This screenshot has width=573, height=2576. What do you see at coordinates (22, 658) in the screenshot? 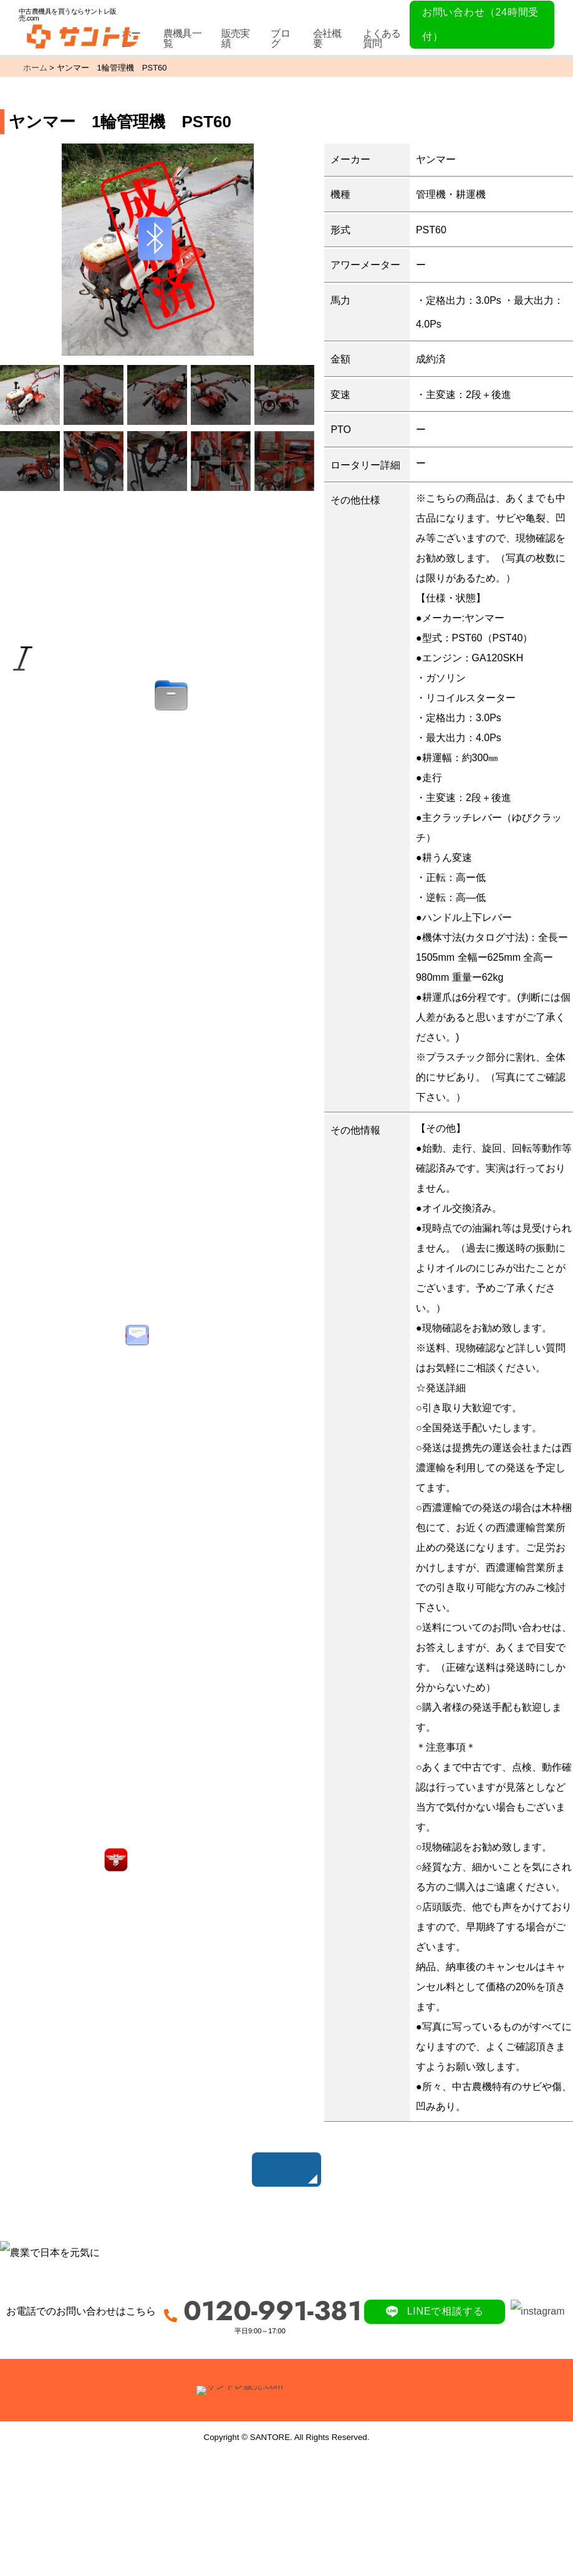
I see `apply italic formatting to selected text` at bounding box center [22, 658].